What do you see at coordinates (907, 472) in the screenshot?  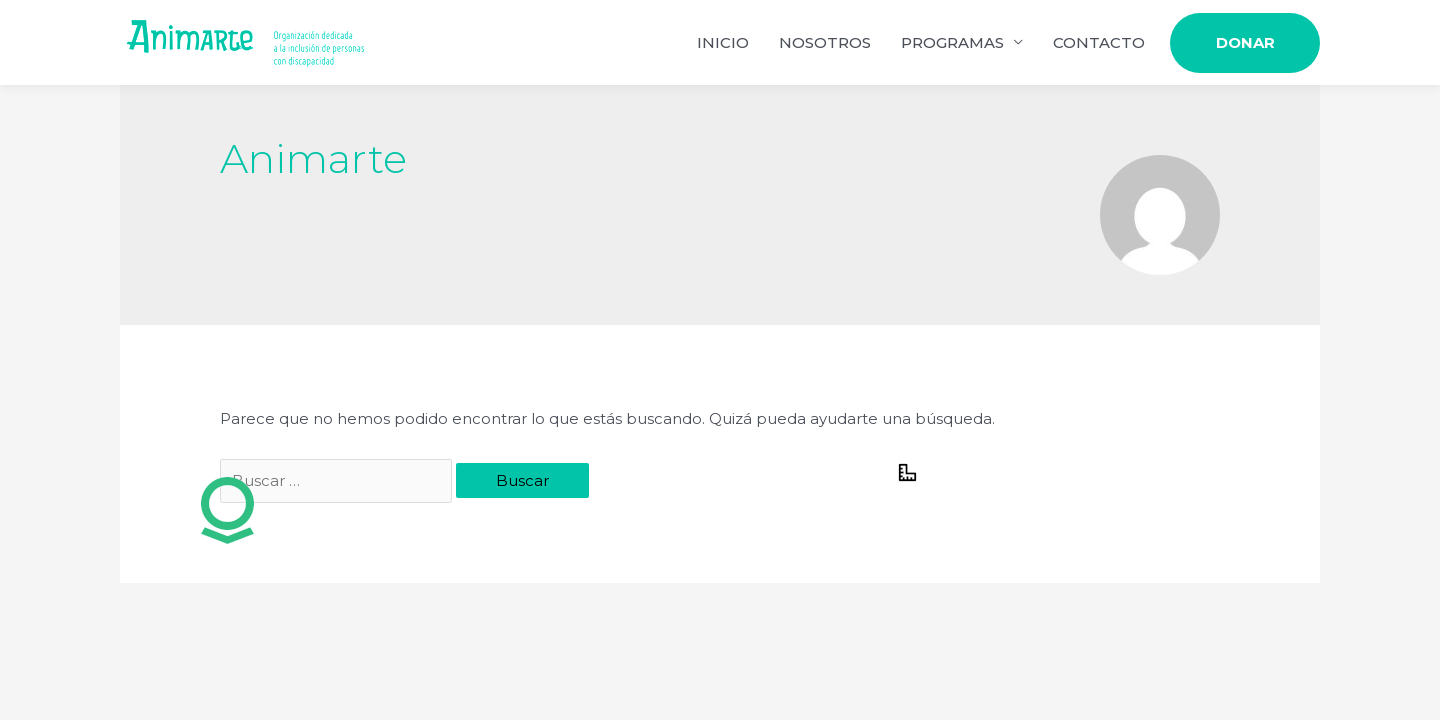 I see `access measurement or ruler tool` at bounding box center [907, 472].